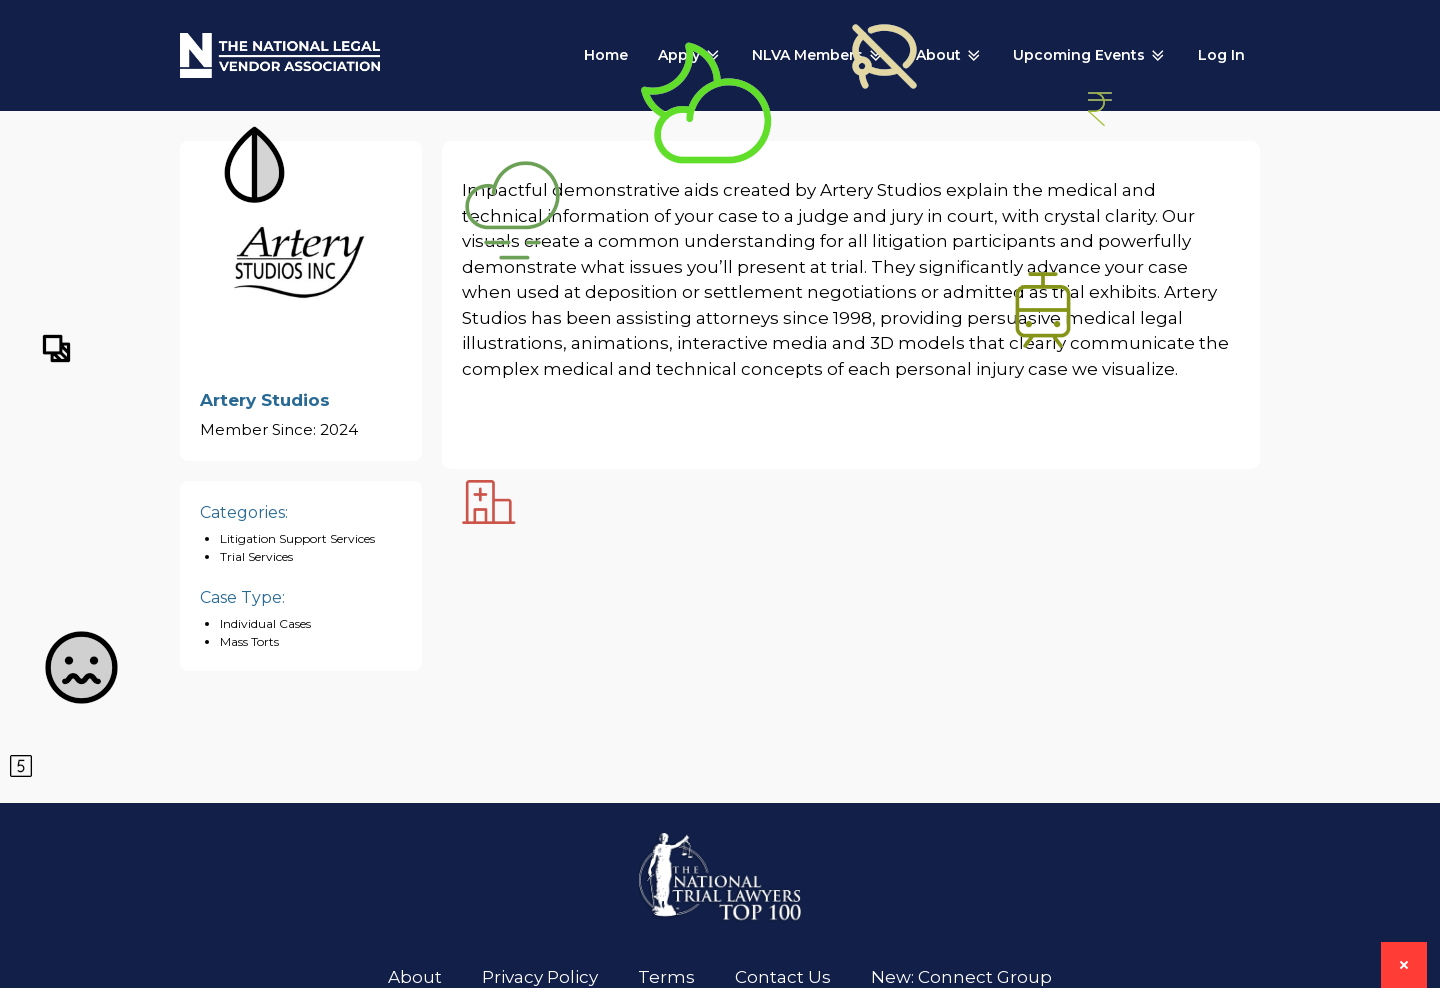 This screenshot has height=988, width=1440. What do you see at coordinates (512, 208) in the screenshot?
I see `indicates foggy weather conditions` at bounding box center [512, 208].